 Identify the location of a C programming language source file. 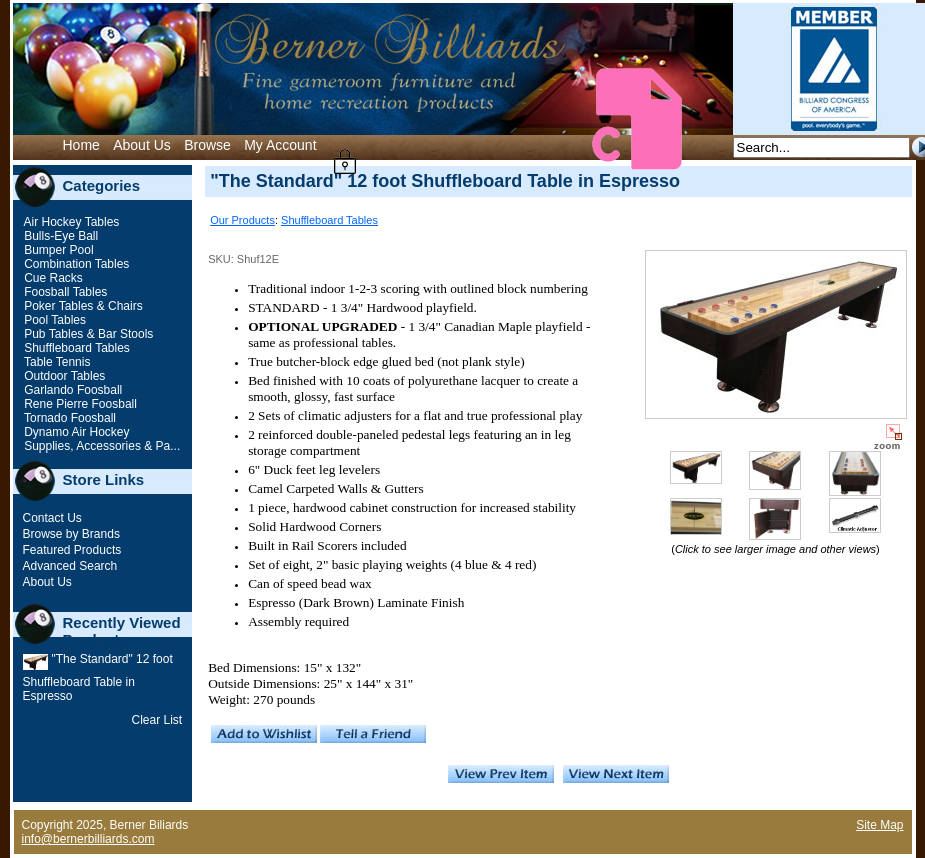
(639, 119).